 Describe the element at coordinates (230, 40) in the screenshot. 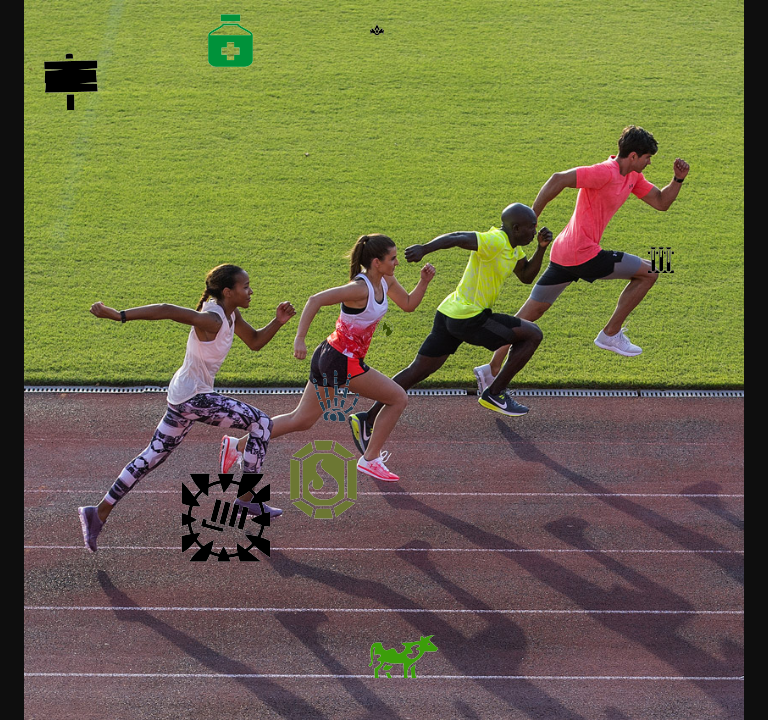

I see `access health or healing items` at that location.